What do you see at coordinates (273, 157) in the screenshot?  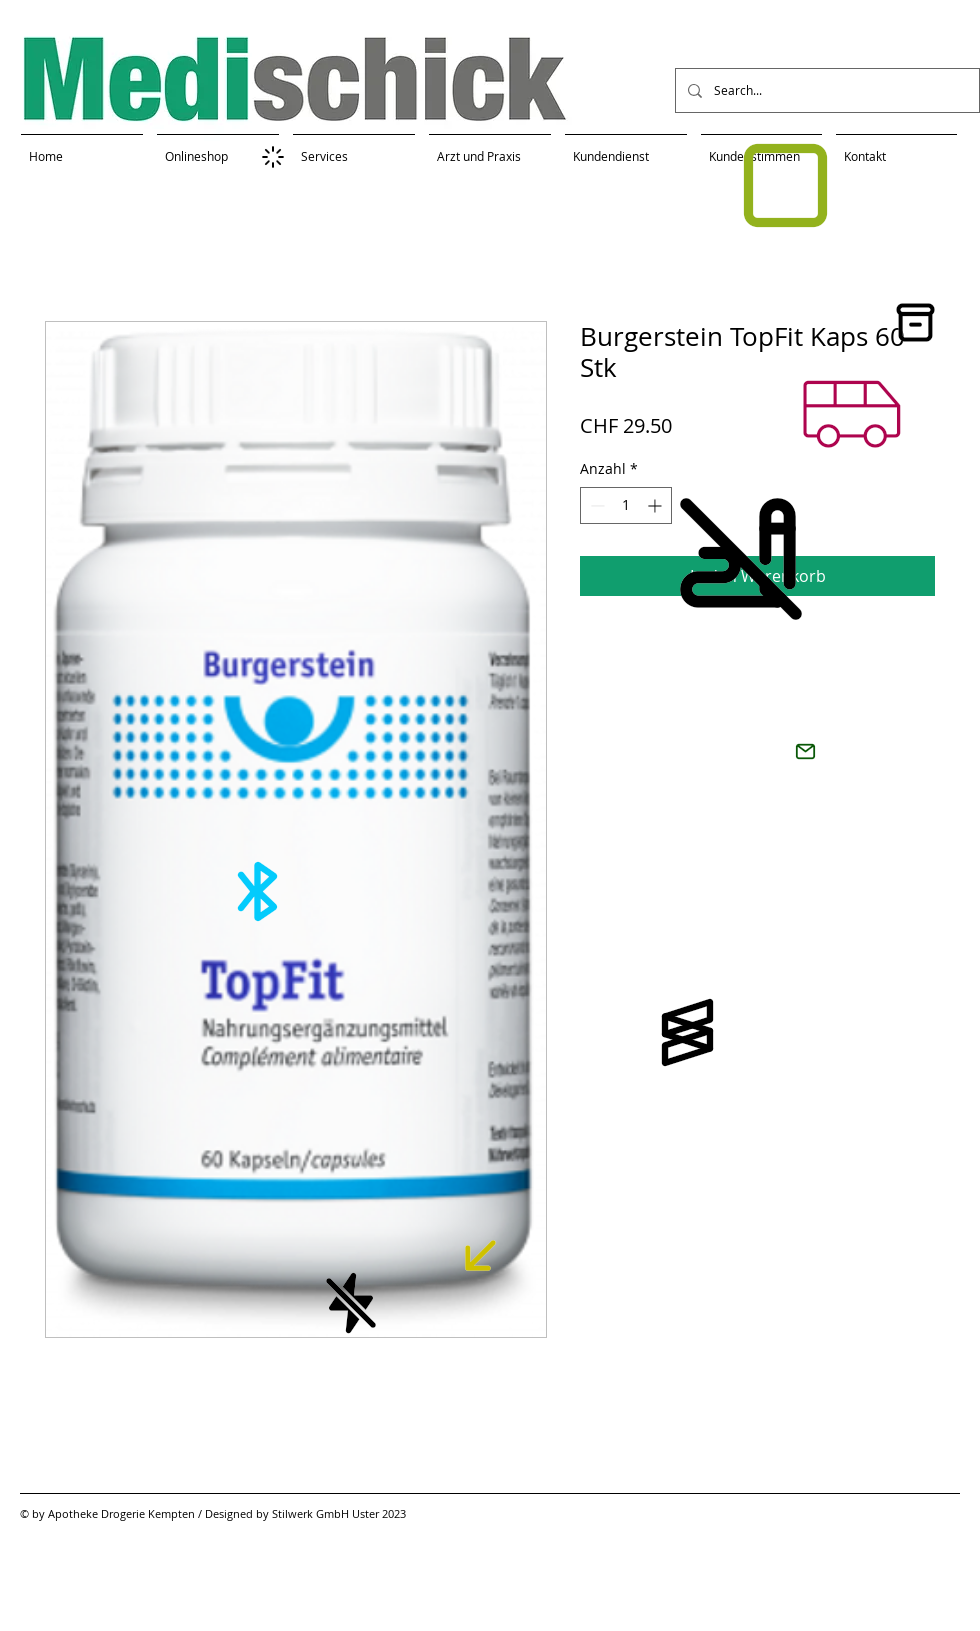 I see `loading content in progress` at bounding box center [273, 157].